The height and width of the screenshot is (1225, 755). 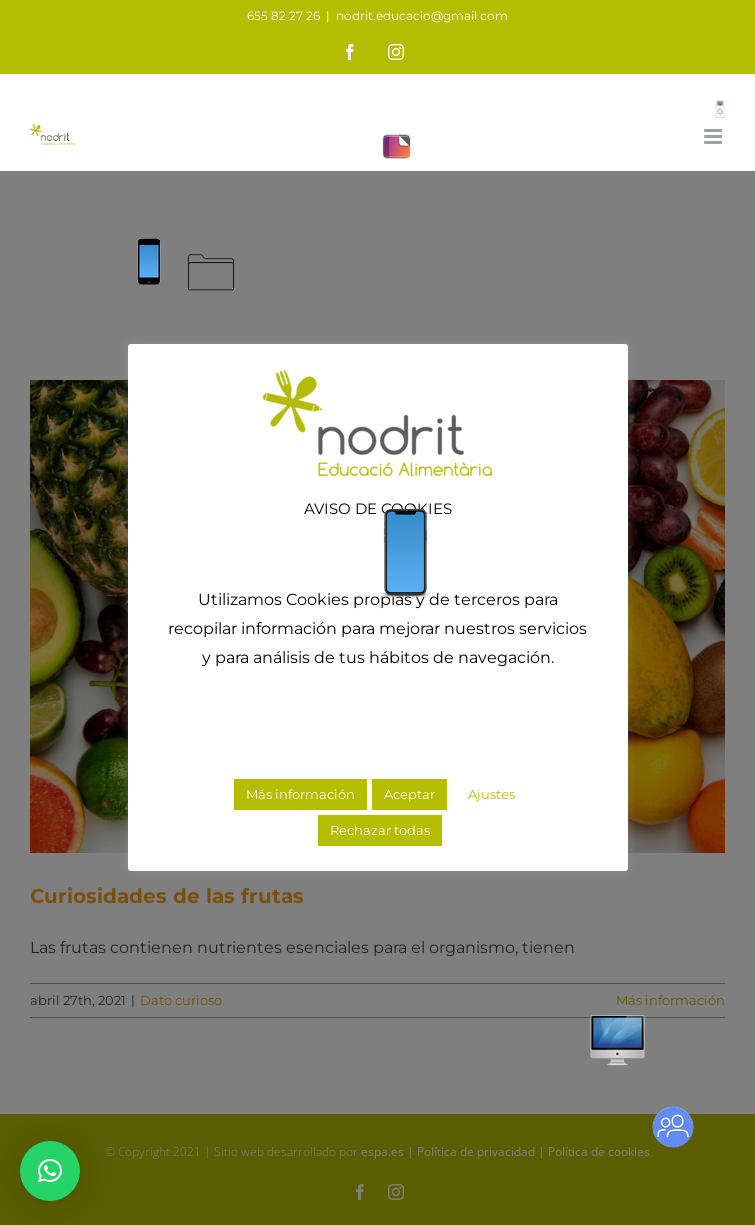 I want to click on manage user accounts and preferences, so click(x=673, y=1127).